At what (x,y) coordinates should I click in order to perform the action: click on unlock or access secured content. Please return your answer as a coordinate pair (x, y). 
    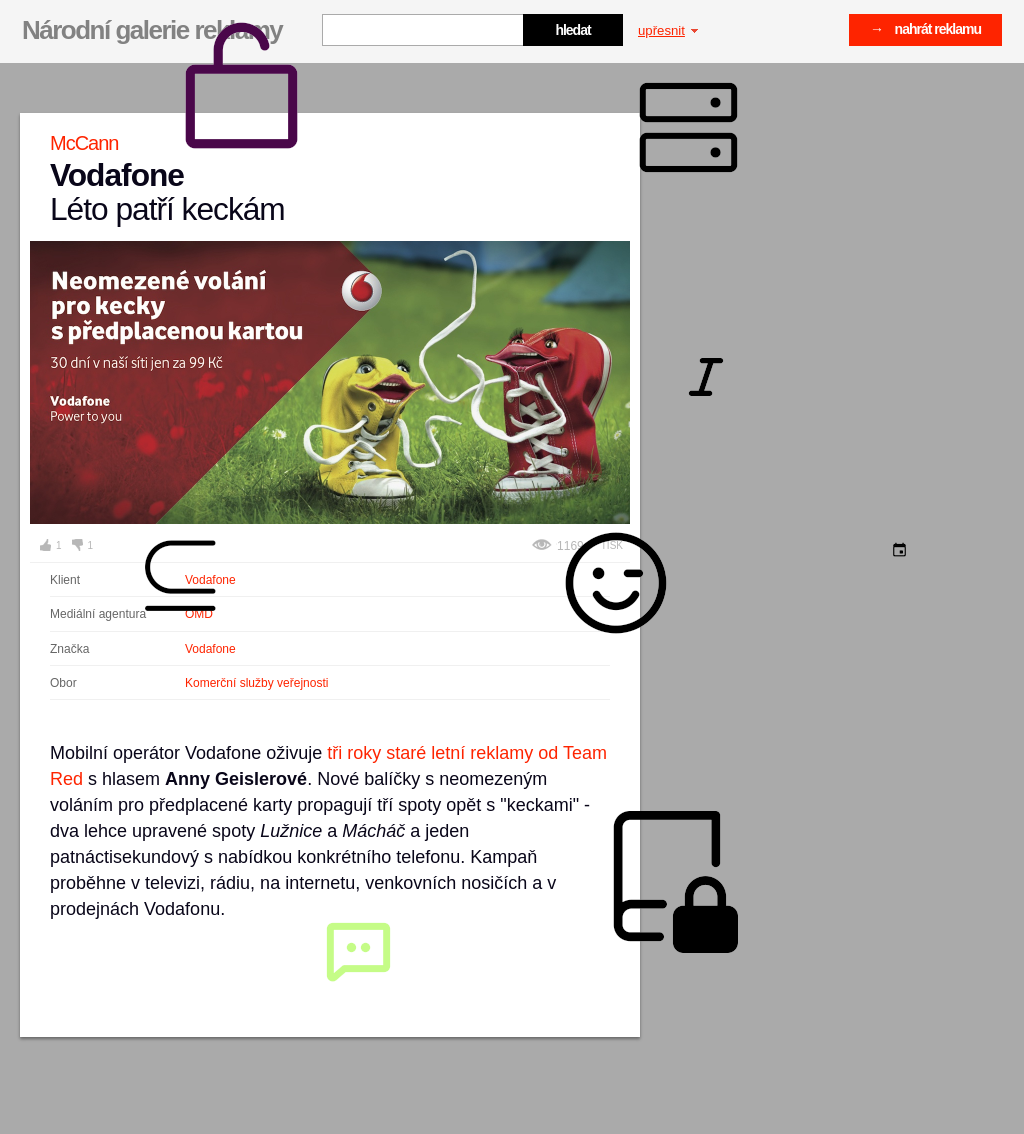
    Looking at the image, I should click on (241, 92).